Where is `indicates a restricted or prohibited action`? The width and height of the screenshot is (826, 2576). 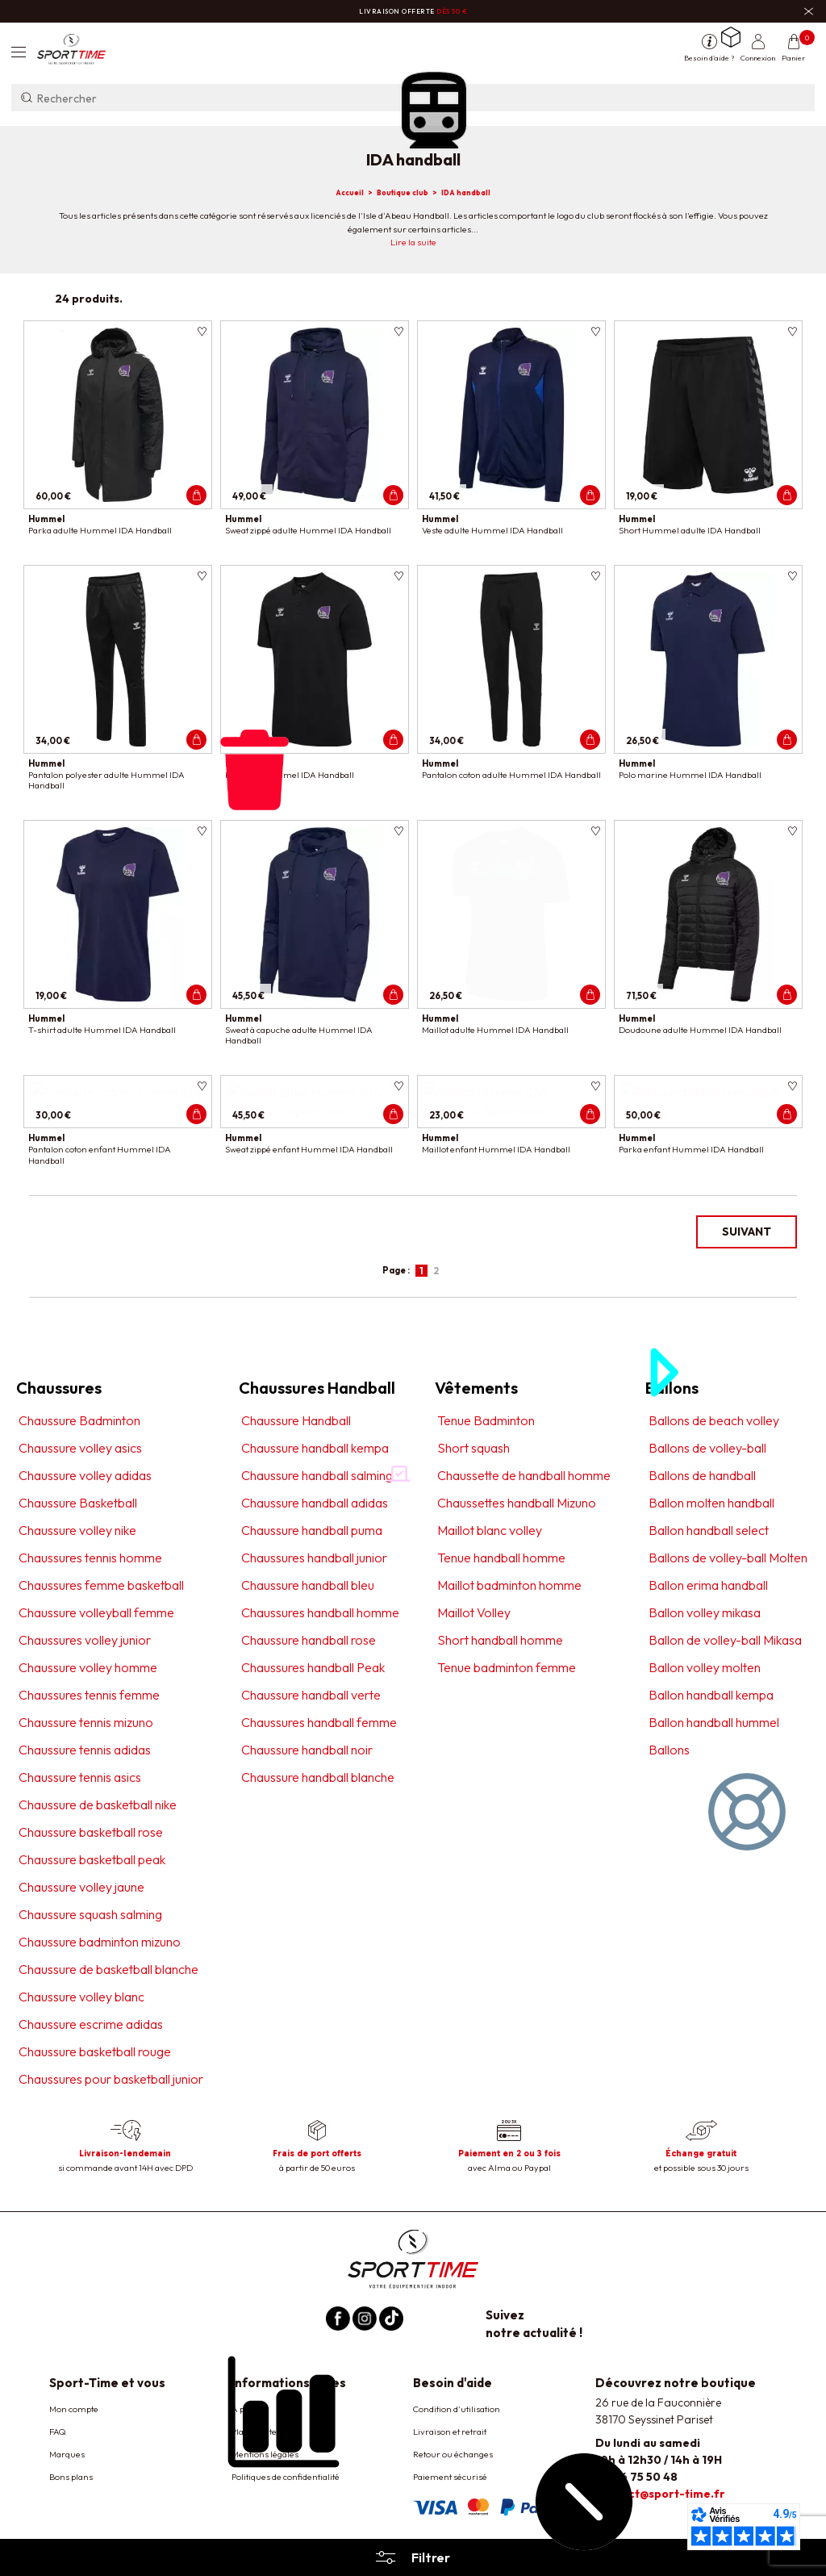
indicates a restricted or prohibited action is located at coordinates (584, 2502).